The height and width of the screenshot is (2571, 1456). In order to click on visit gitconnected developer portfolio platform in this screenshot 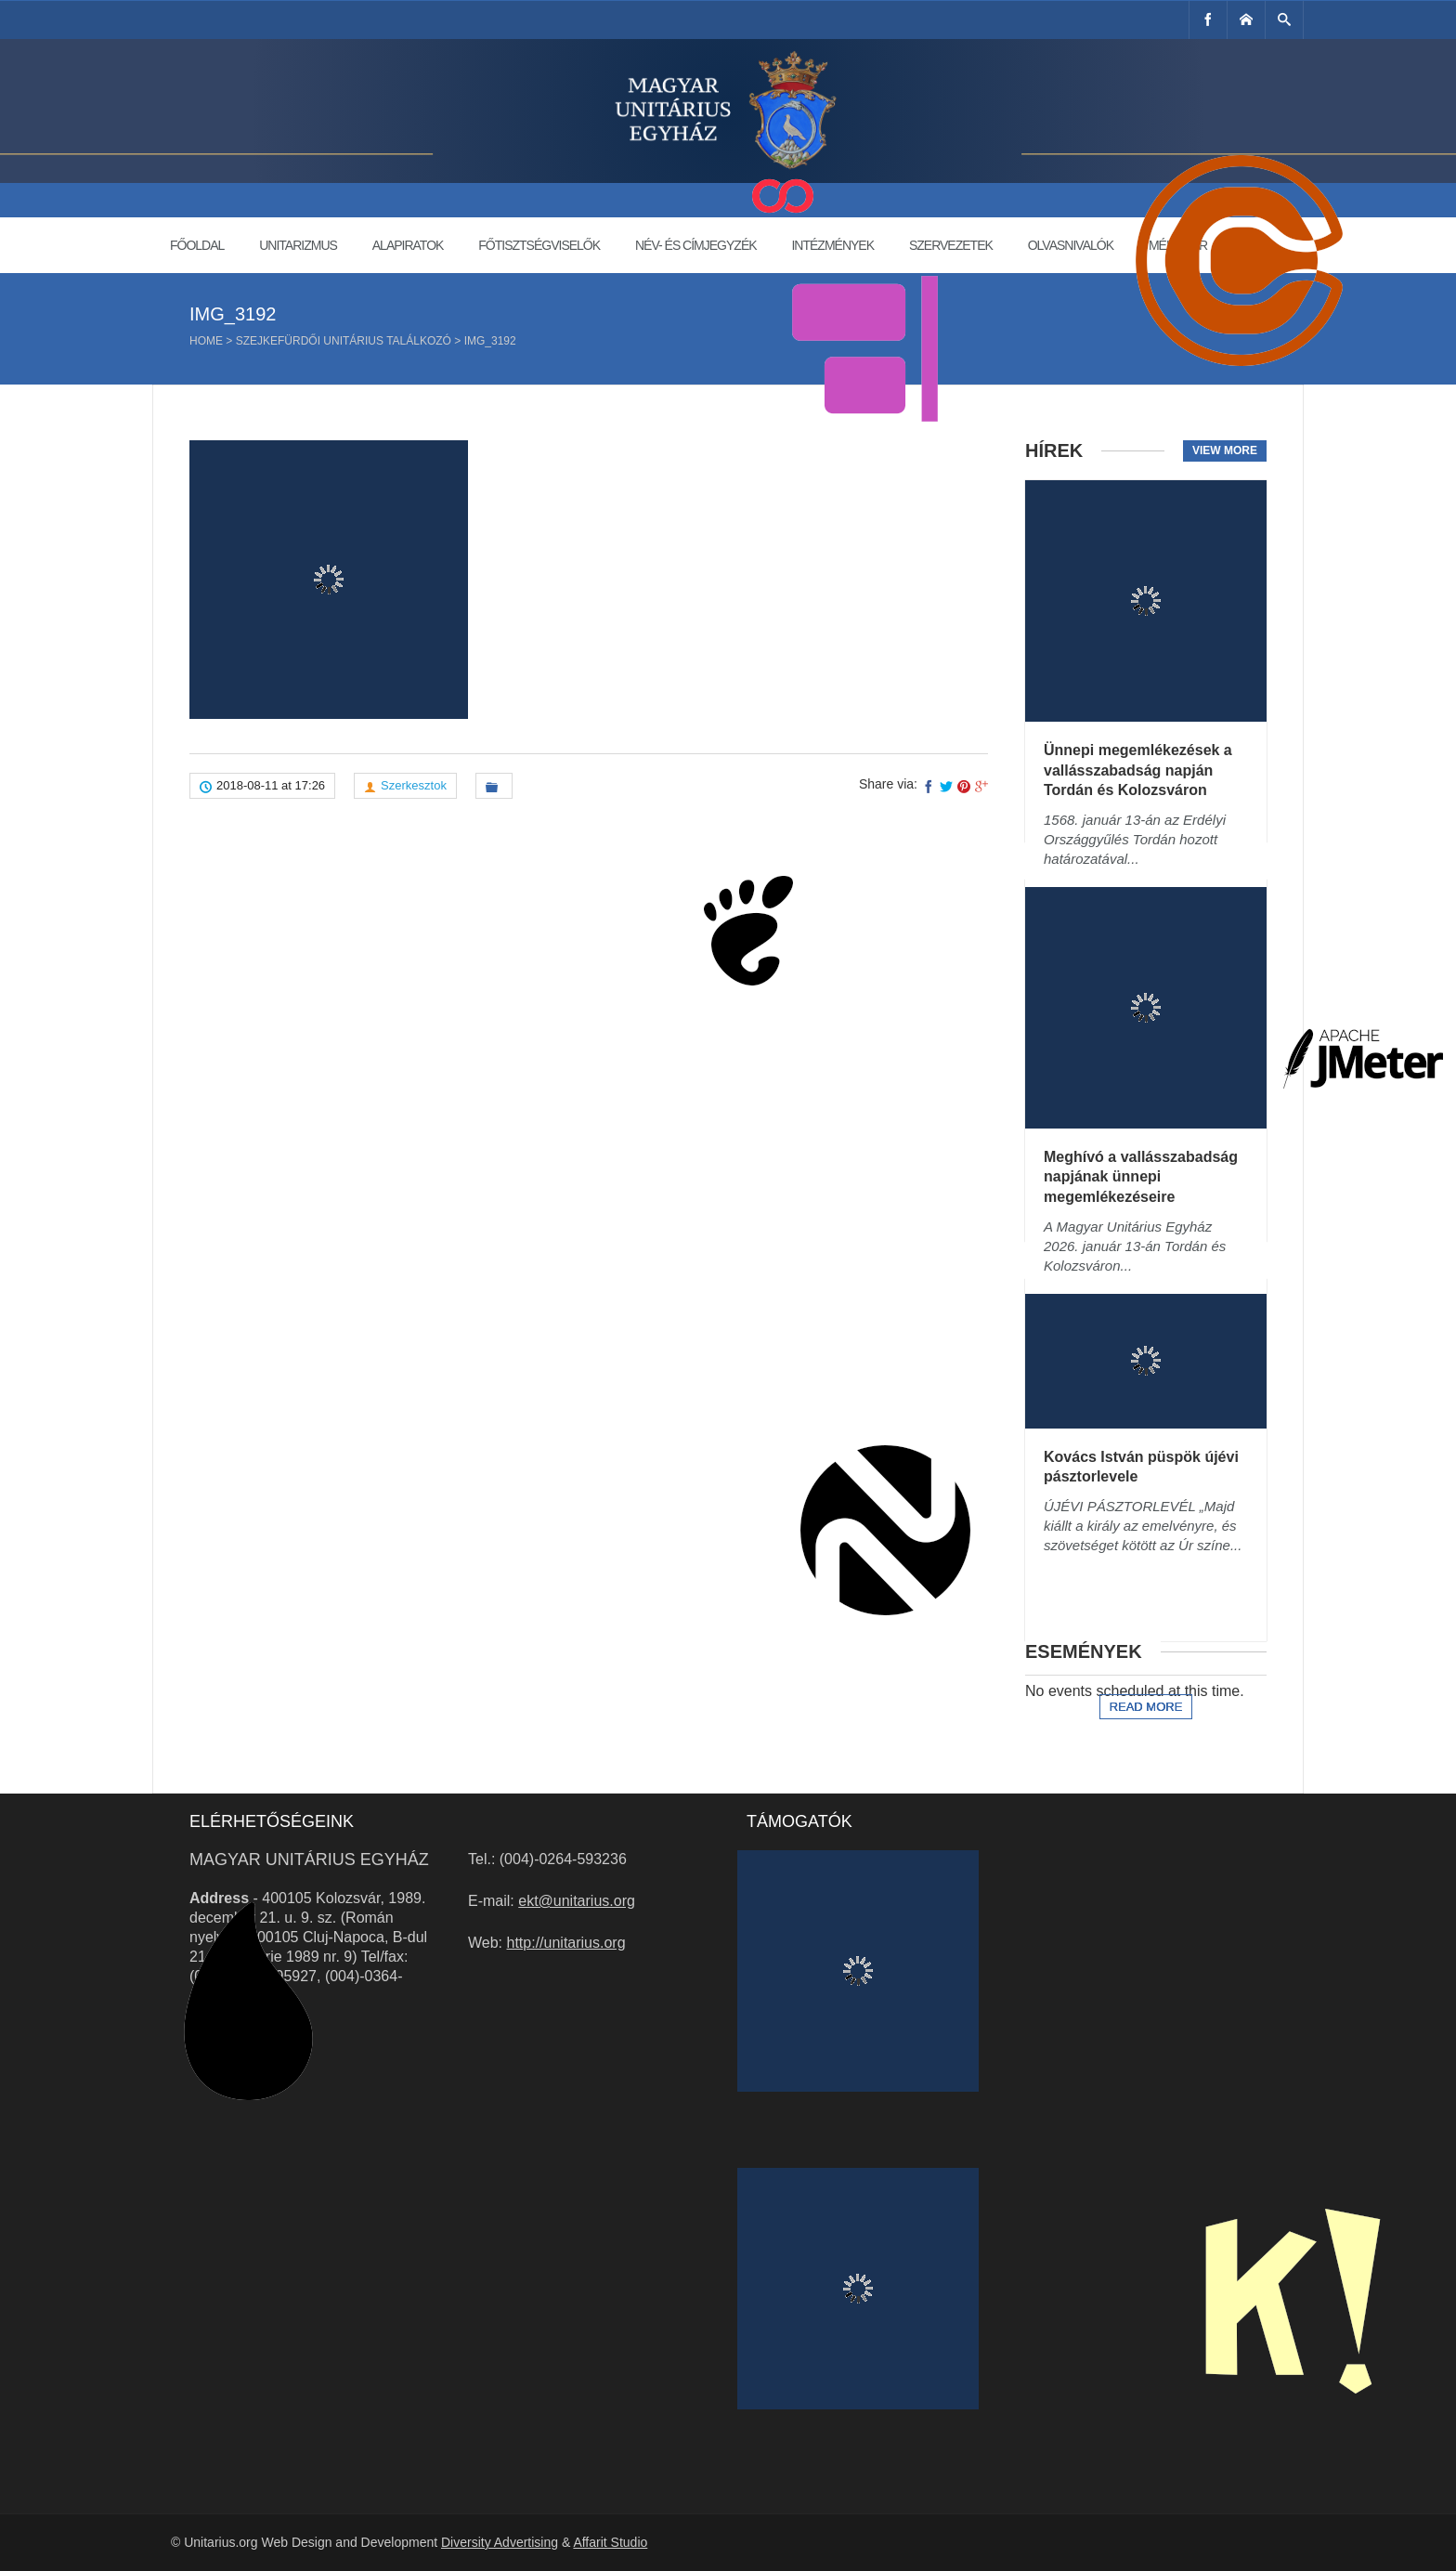, I will do `click(783, 196)`.